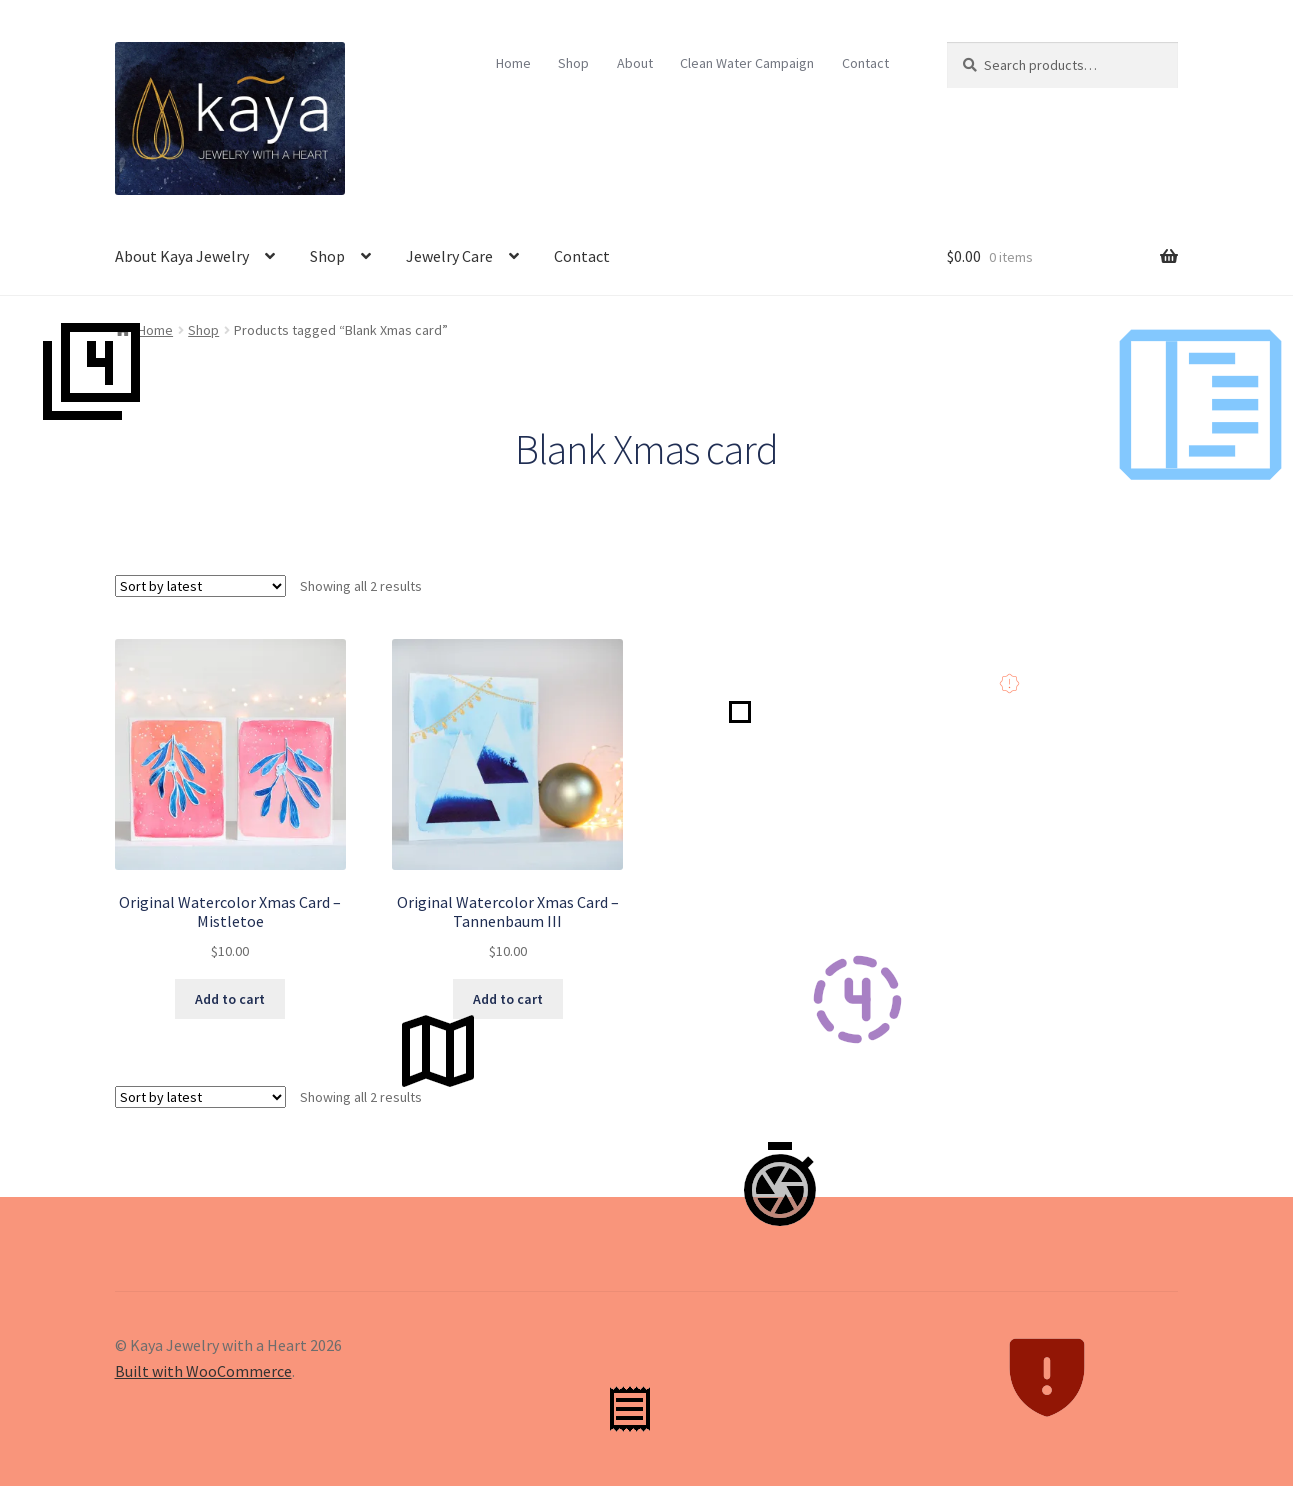 The image size is (1293, 1486). What do you see at coordinates (91, 371) in the screenshot?
I see `select filter option 4` at bounding box center [91, 371].